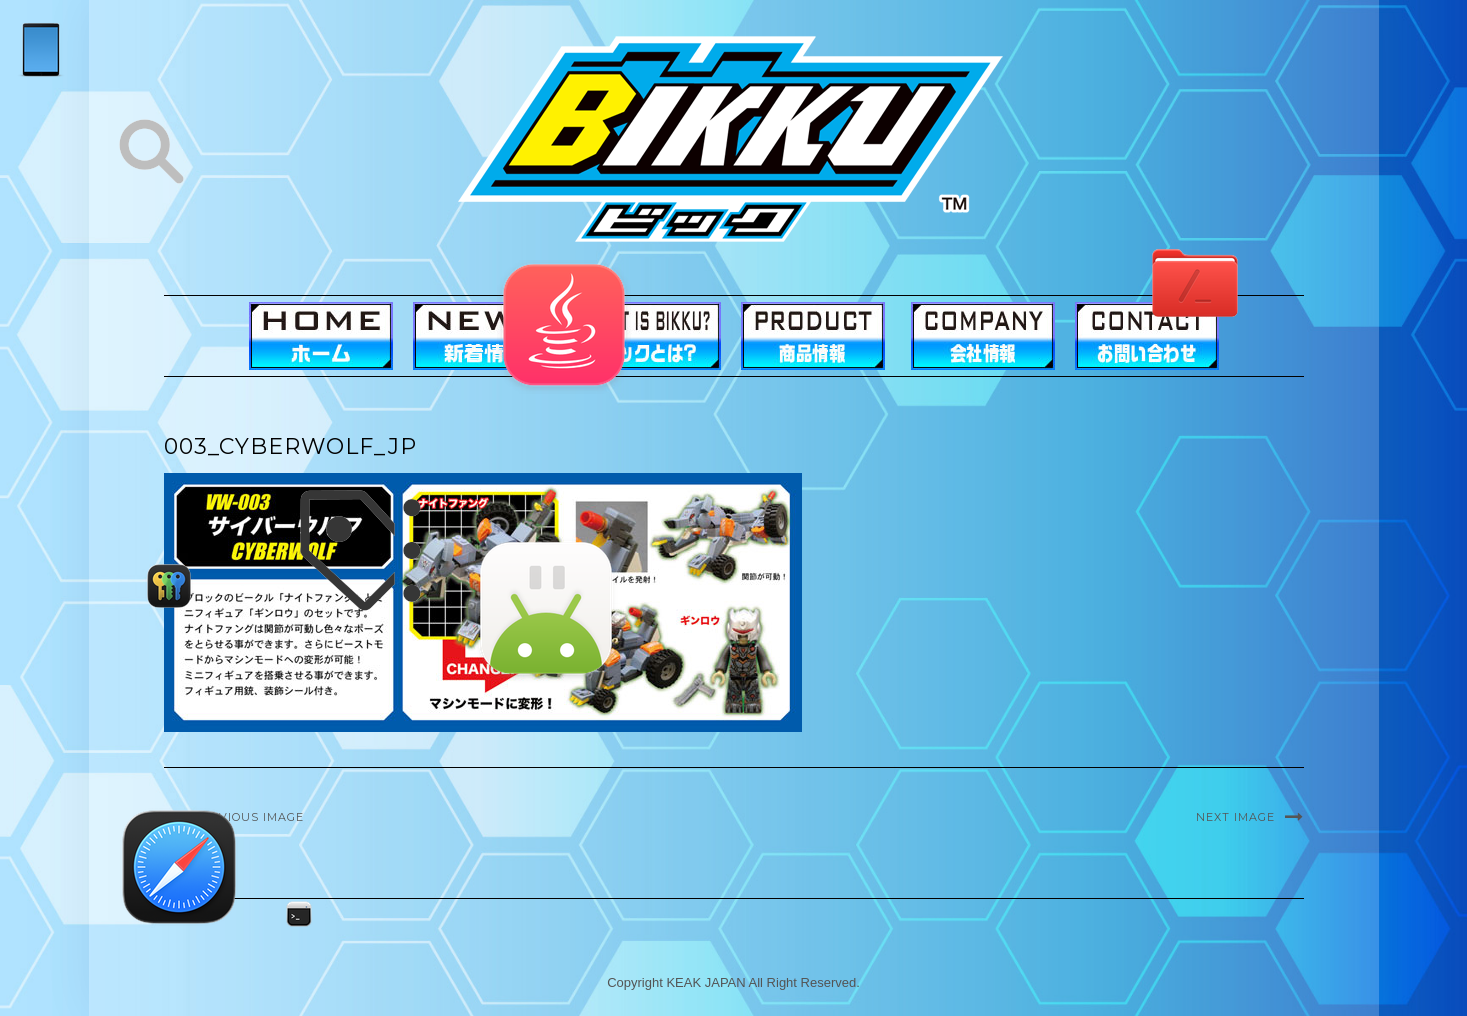 The height and width of the screenshot is (1016, 1467). What do you see at coordinates (299, 914) in the screenshot?
I see `open yakuake drop-down terminal` at bounding box center [299, 914].